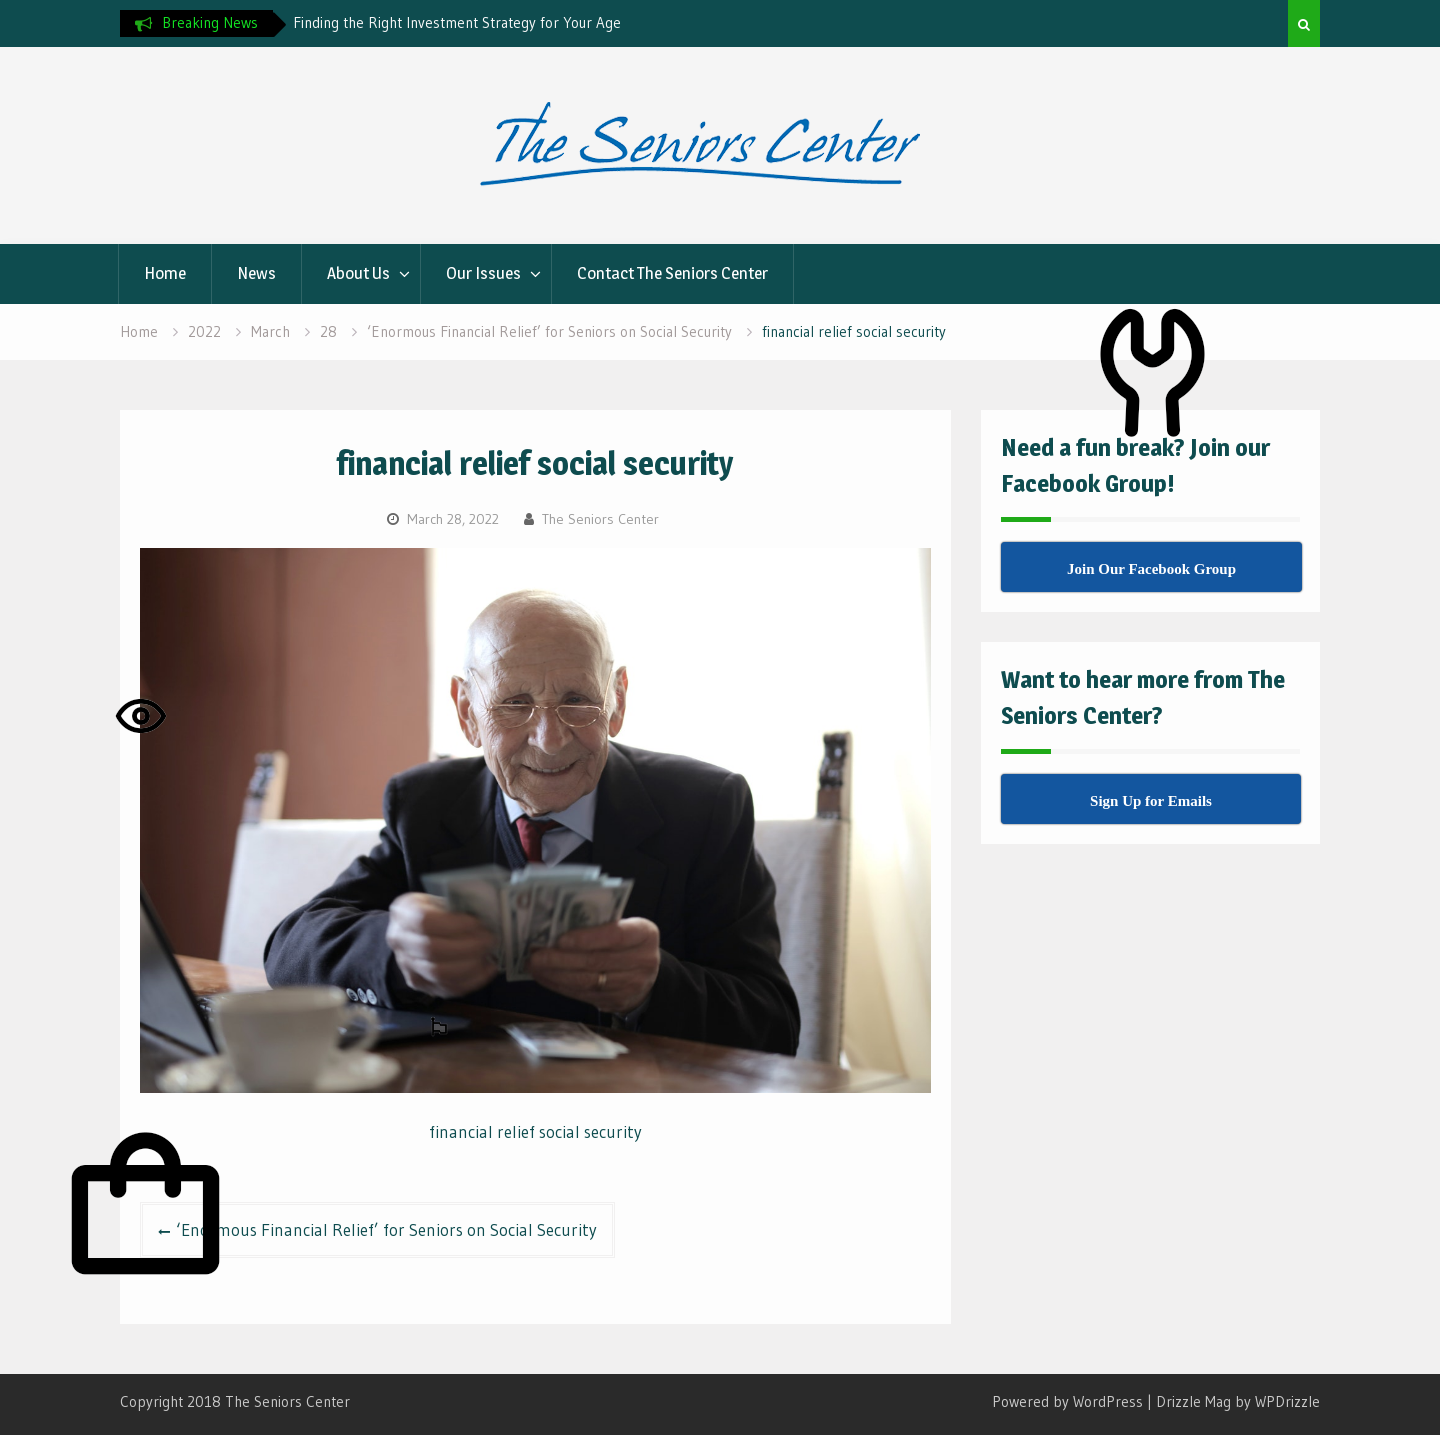  I want to click on add a flag emoji to your message, so click(439, 1027).